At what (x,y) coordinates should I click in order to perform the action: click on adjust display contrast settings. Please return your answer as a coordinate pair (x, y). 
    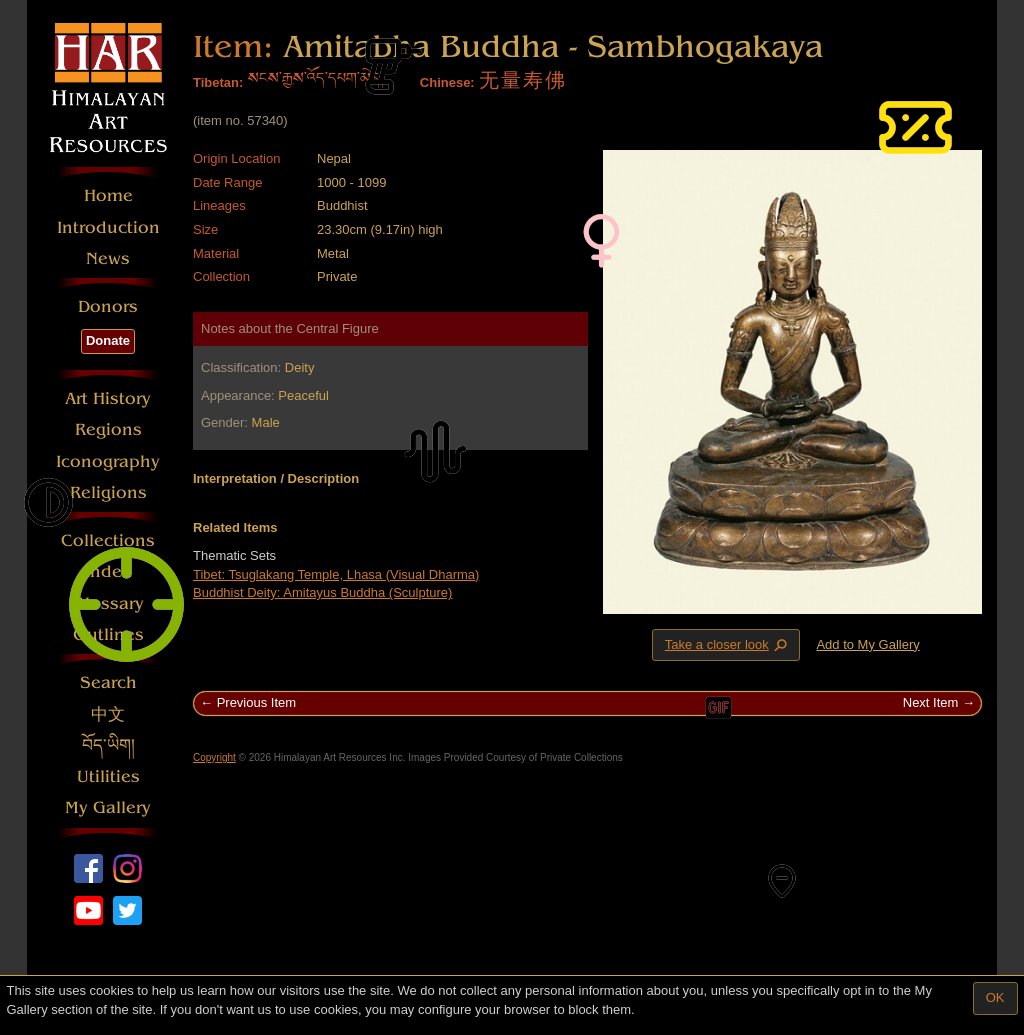
    Looking at the image, I should click on (48, 502).